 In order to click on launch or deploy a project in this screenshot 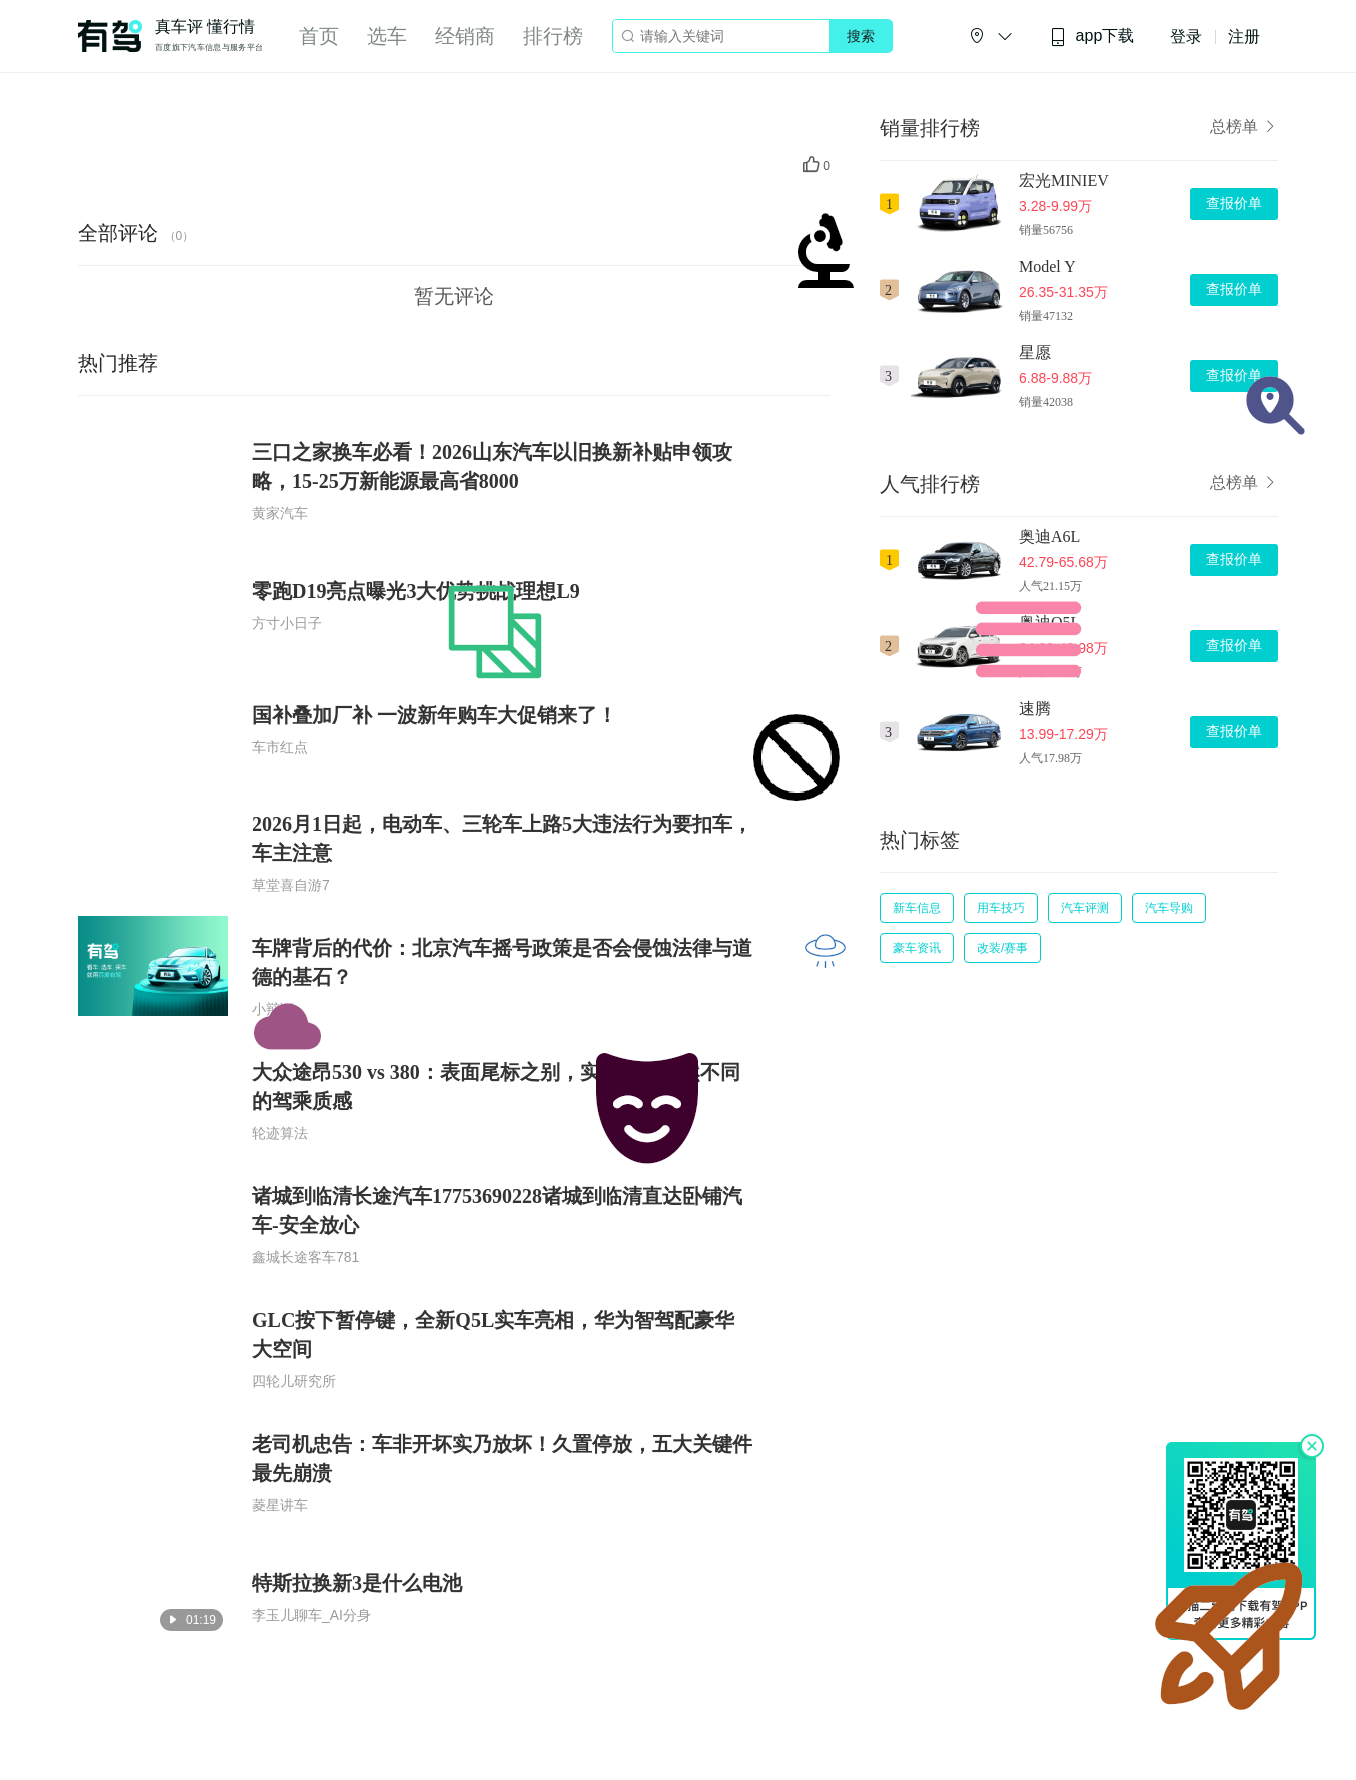, I will do `click(1231, 1633)`.